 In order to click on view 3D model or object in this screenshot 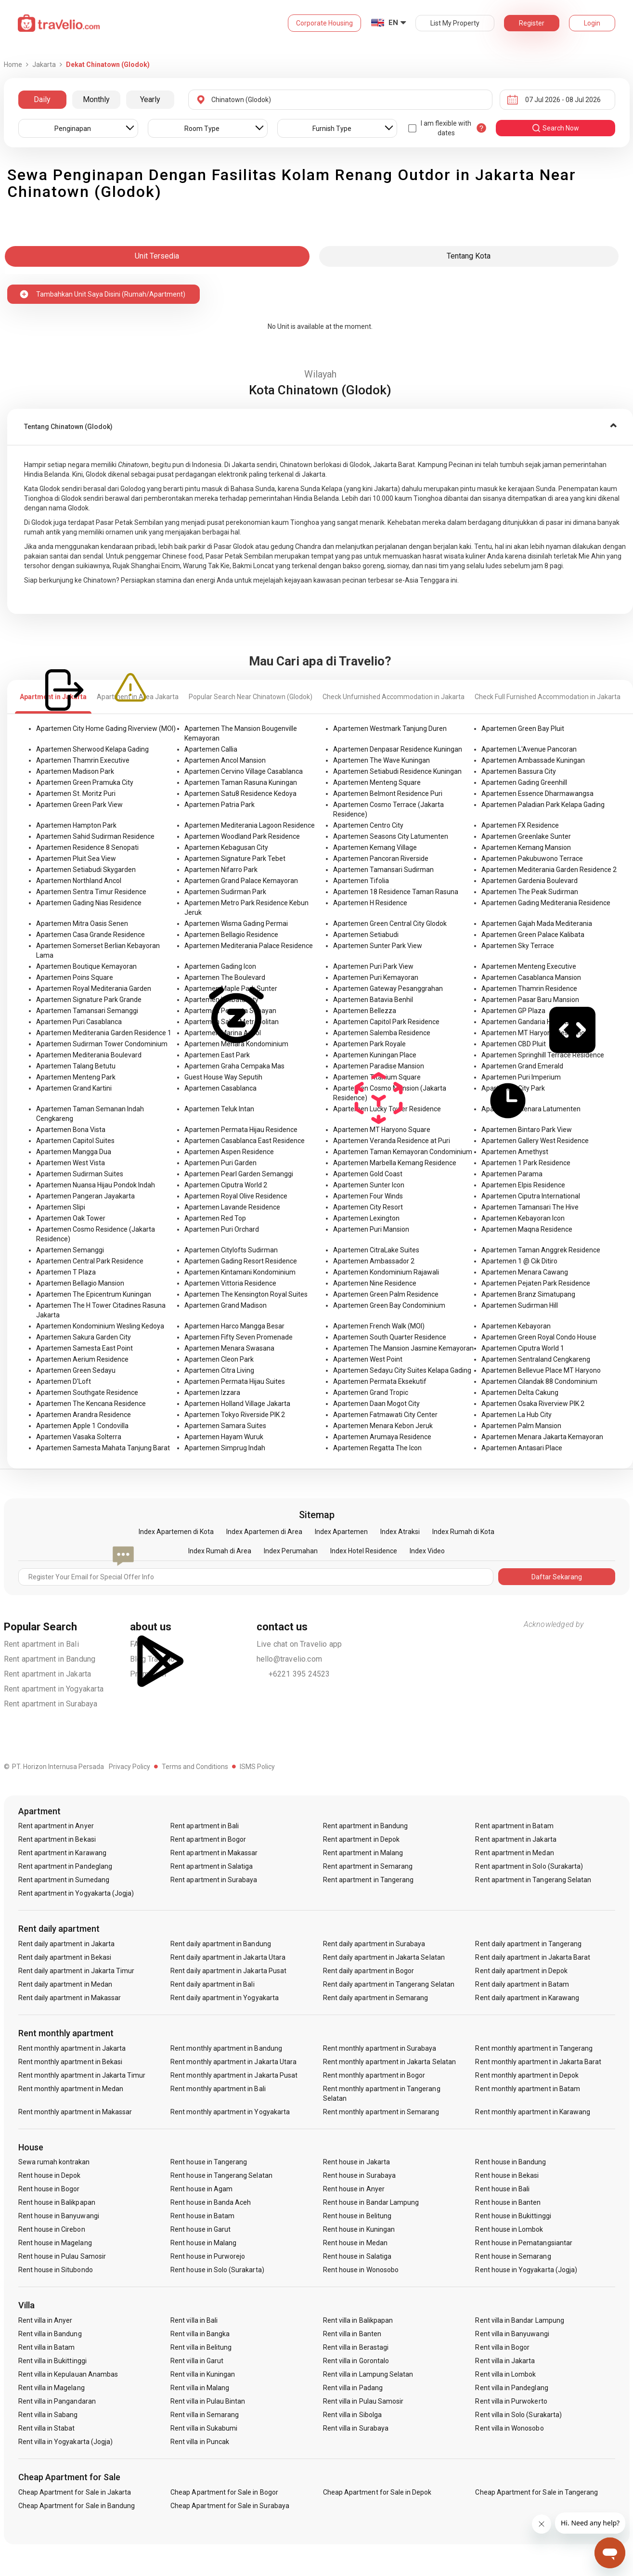, I will do `click(378, 1098)`.